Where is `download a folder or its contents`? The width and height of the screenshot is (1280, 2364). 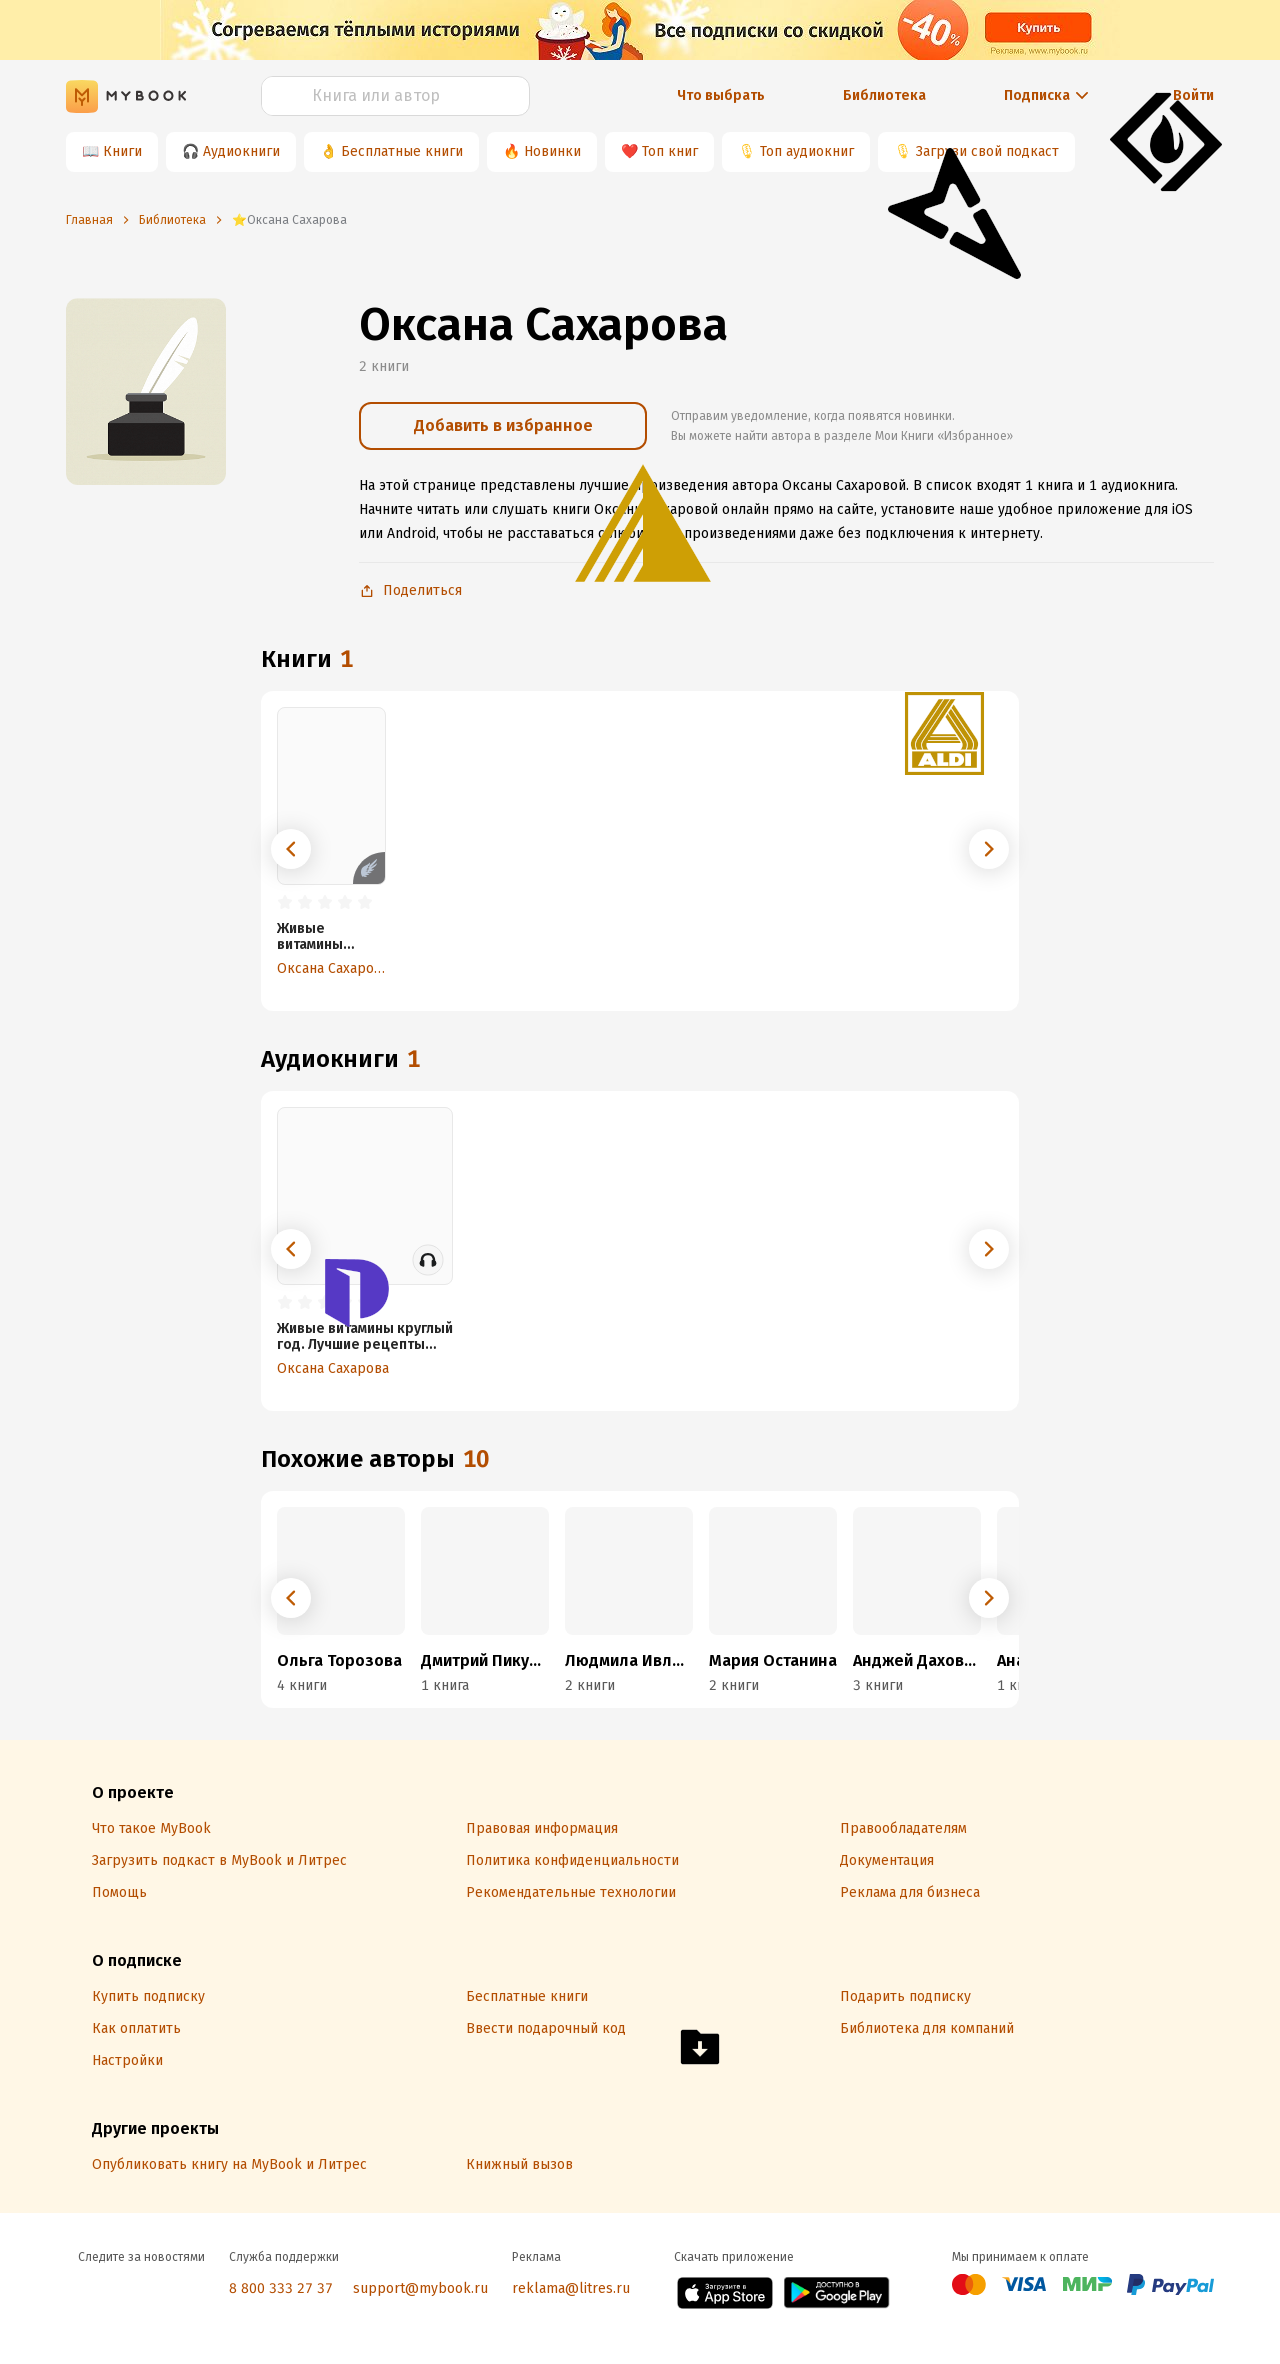 download a folder or its contents is located at coordinates (700, 2047).